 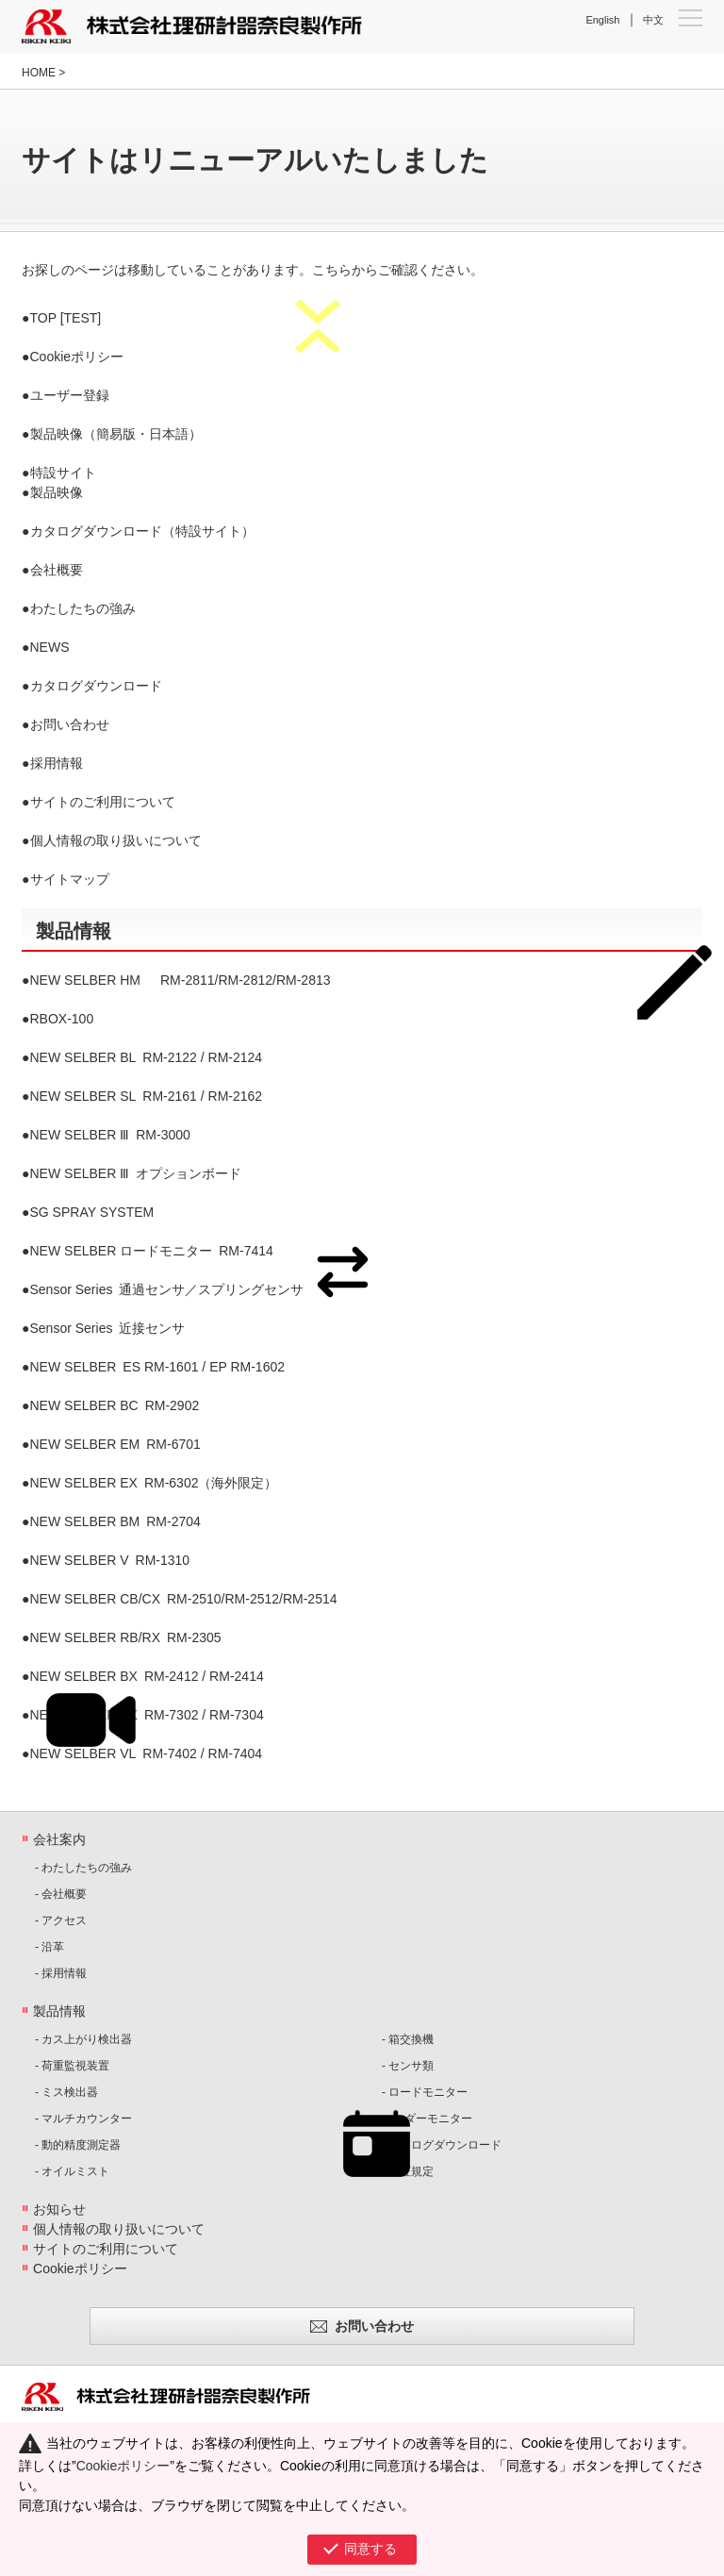 What do you see at coordinates (376, 2143) in the screenshot?
I see `view today's date or events` at bounding box center [376, 2143].